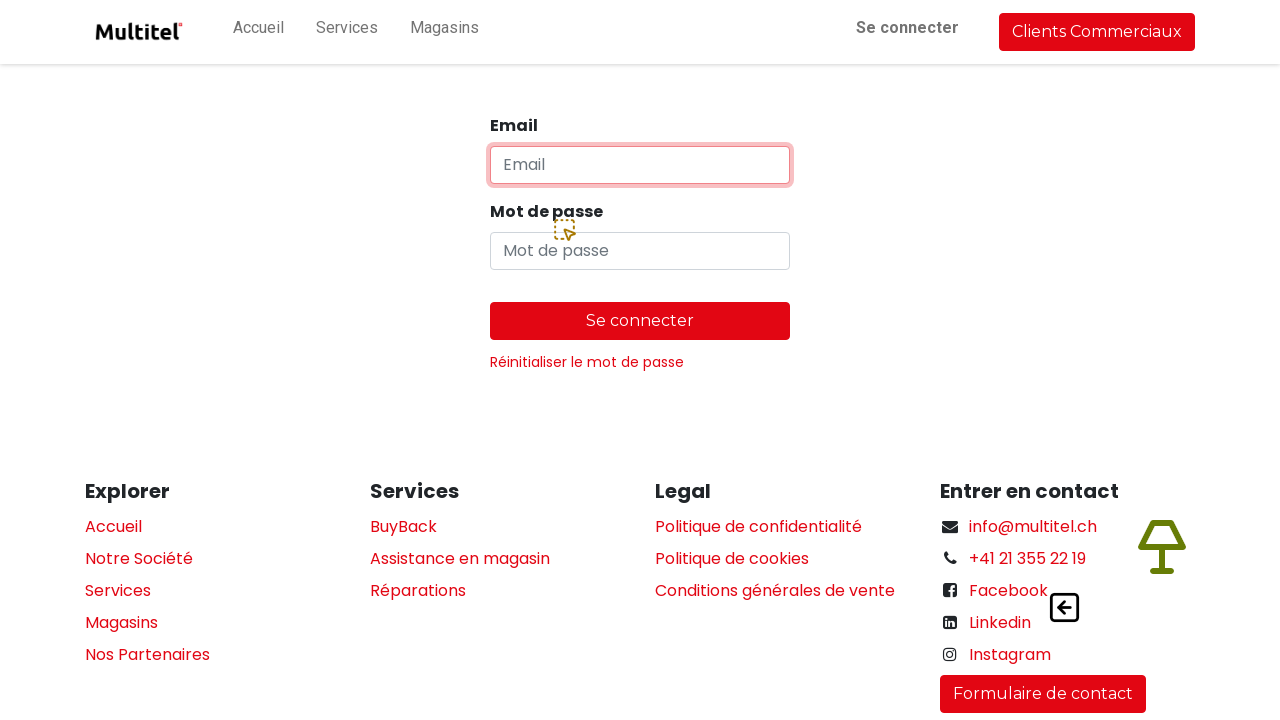 The image size is (1280, 720). Describe the element at coordinates (564, 229) in the screenshot. I see `select or draw a custom region` at that location.